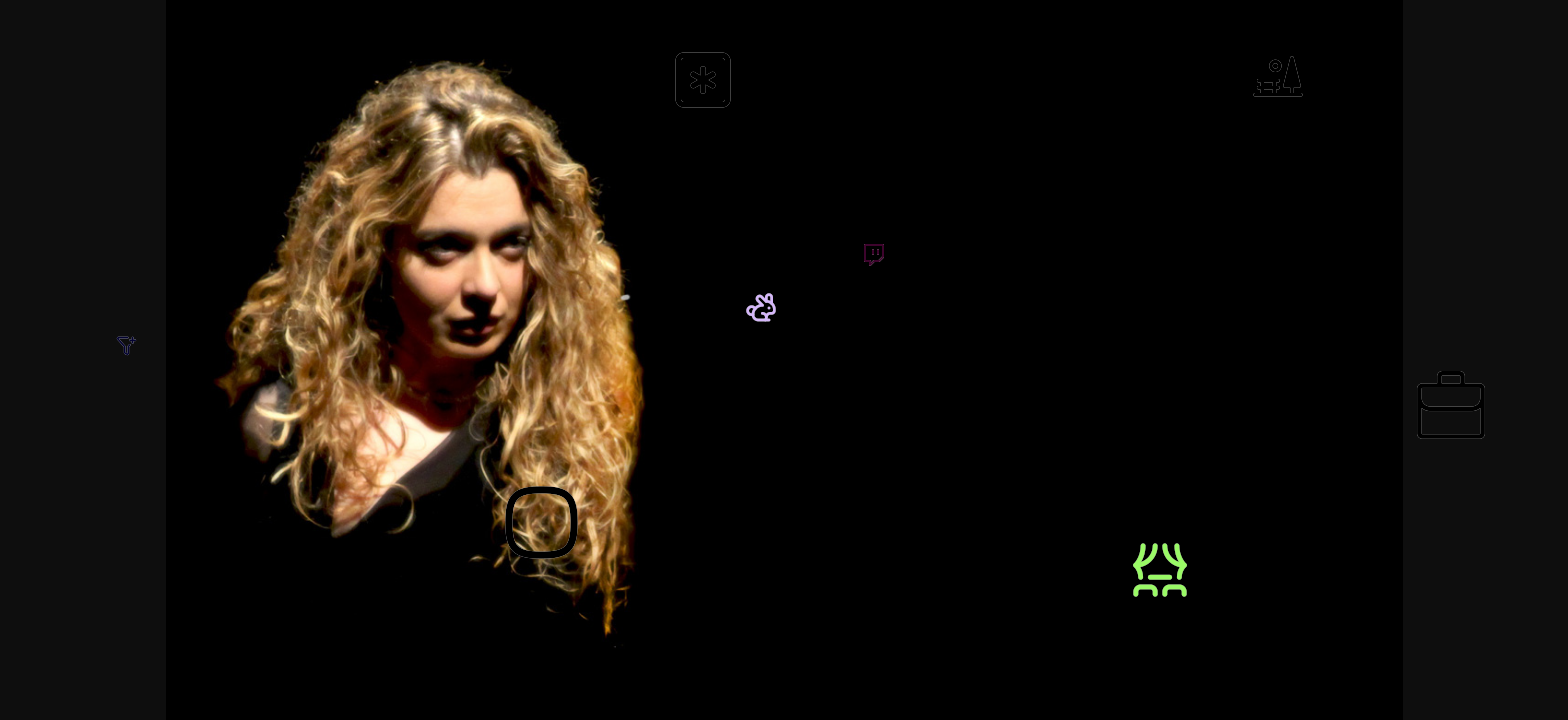 The image size is (1568, 720). What do you see at coordinates (761, 308) in the screenshot?
I see `indicates fast or quick mode` at bounding box center [761, 308].